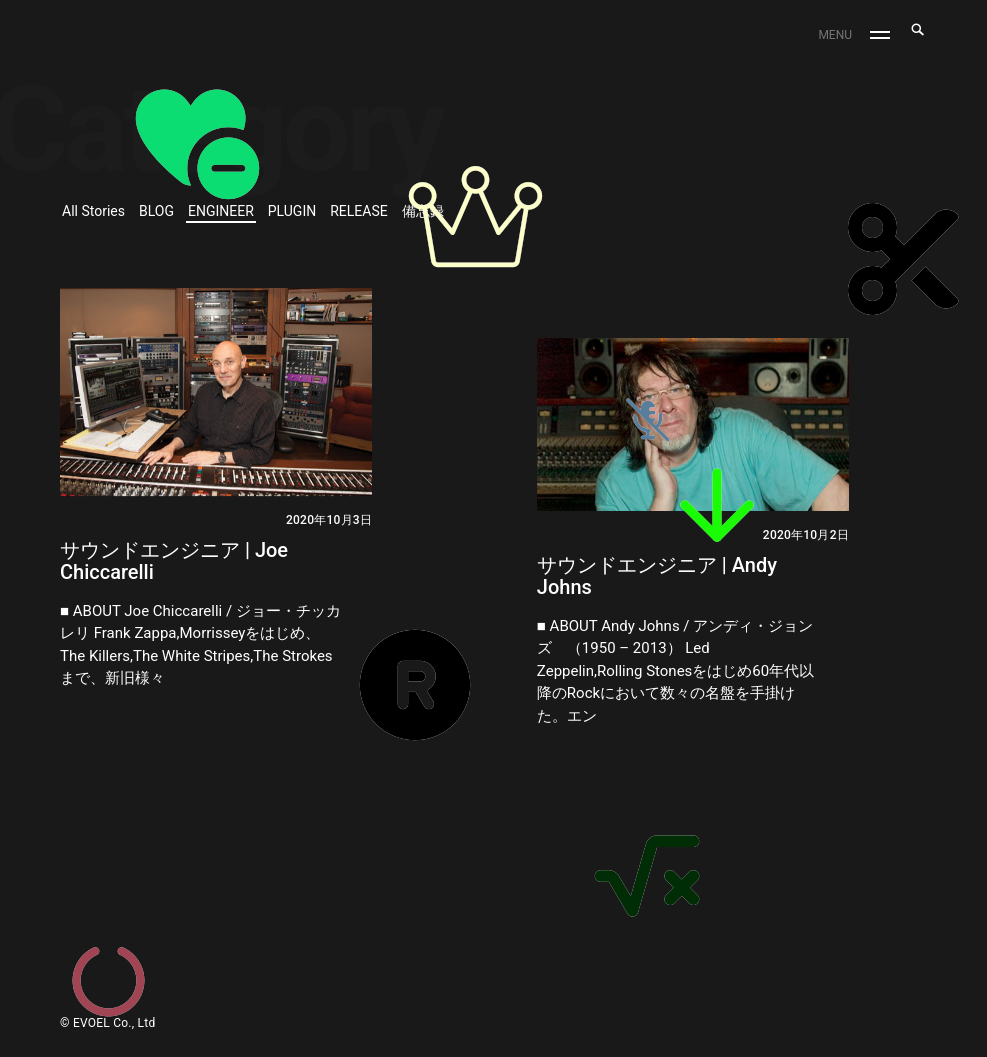 The image size is (987, 1057). Describe the element at coordinates (717, 505) in the screenshot. I see `download a file or content` at that location.